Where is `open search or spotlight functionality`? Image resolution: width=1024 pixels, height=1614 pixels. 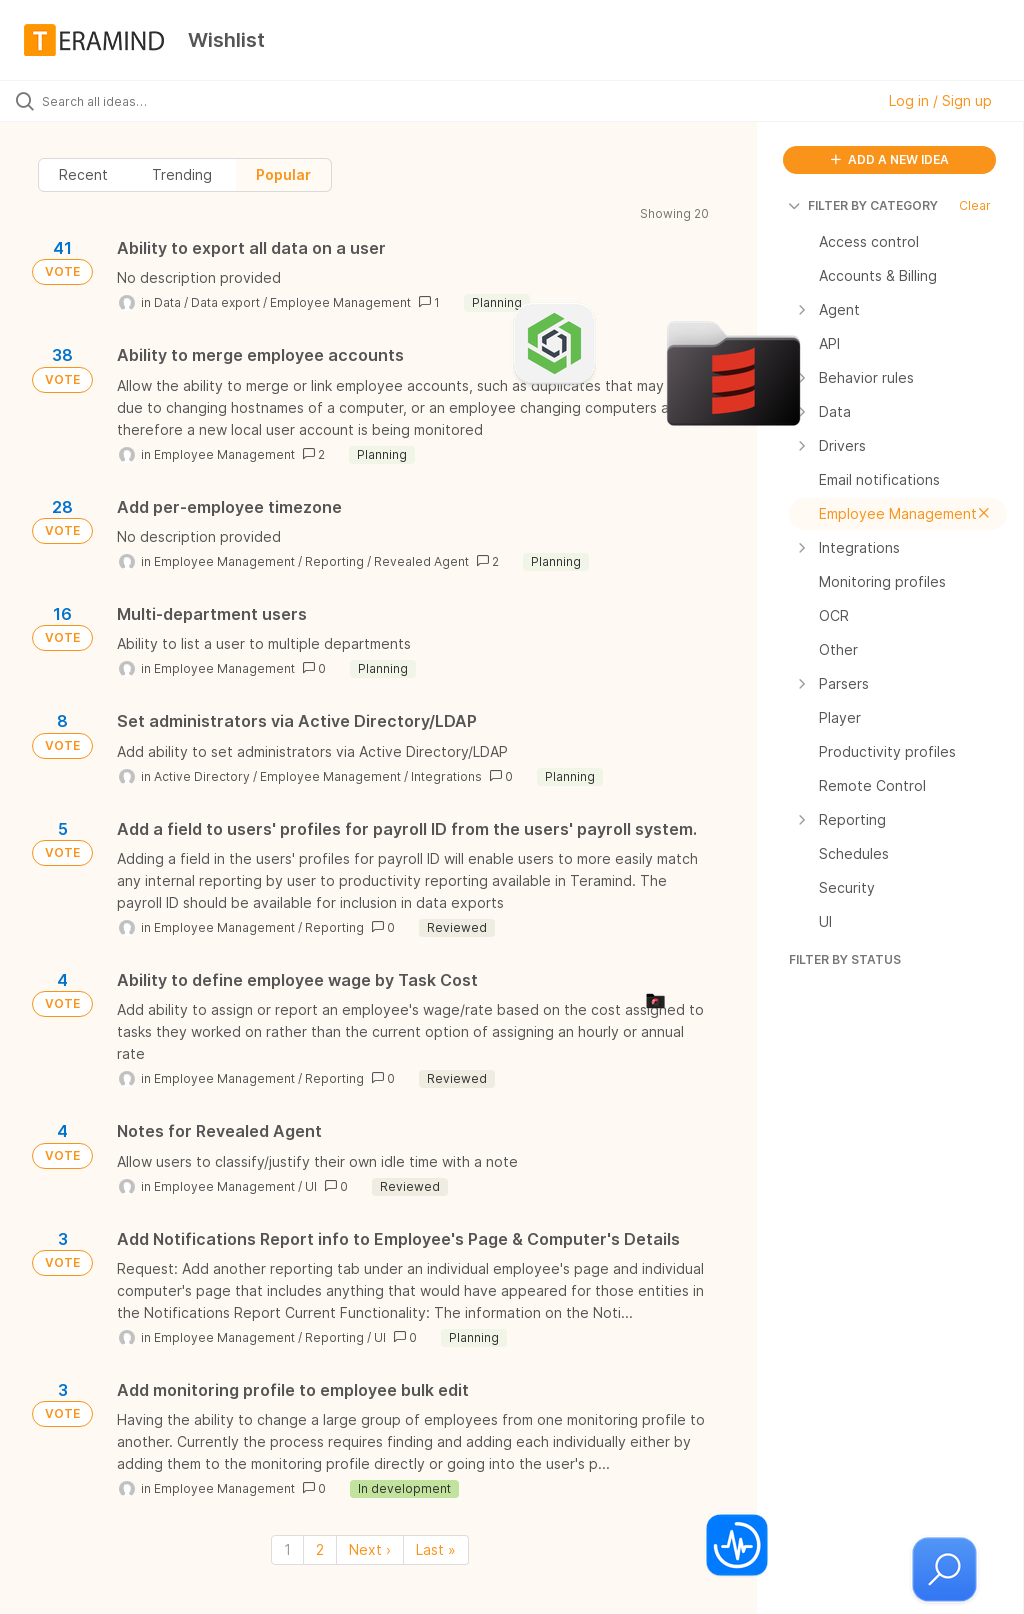
open search or spotlight functionality is located at coordinates (944, 1570).